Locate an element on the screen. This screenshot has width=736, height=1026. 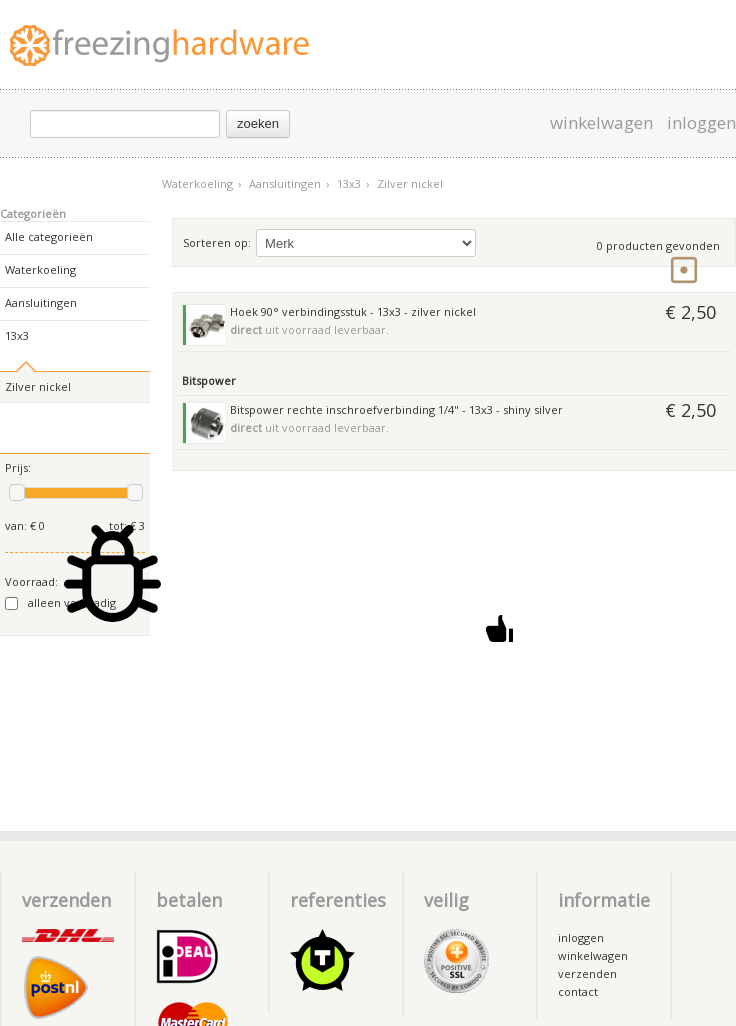
report a bug or issue is located at coordinates (112, 573).